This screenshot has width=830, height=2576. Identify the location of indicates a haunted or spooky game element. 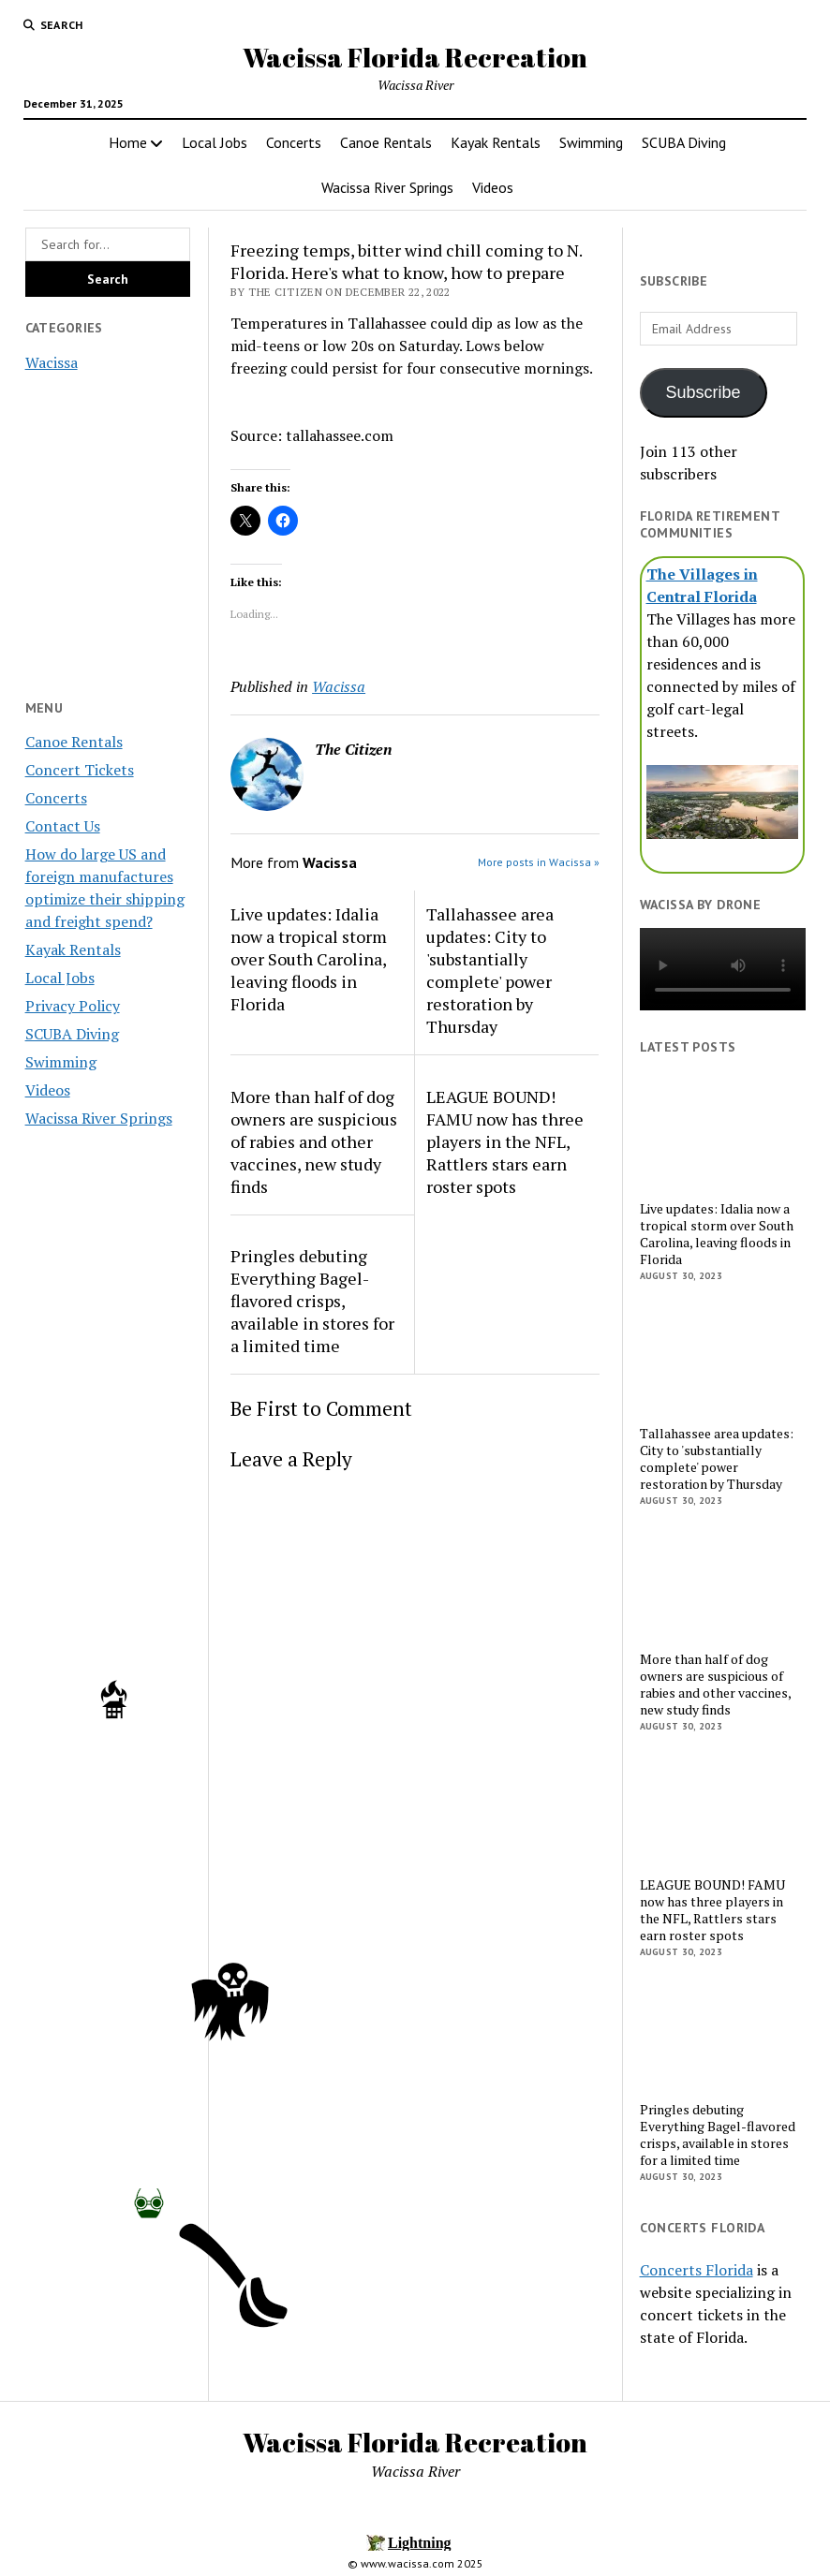
(230, 2002).